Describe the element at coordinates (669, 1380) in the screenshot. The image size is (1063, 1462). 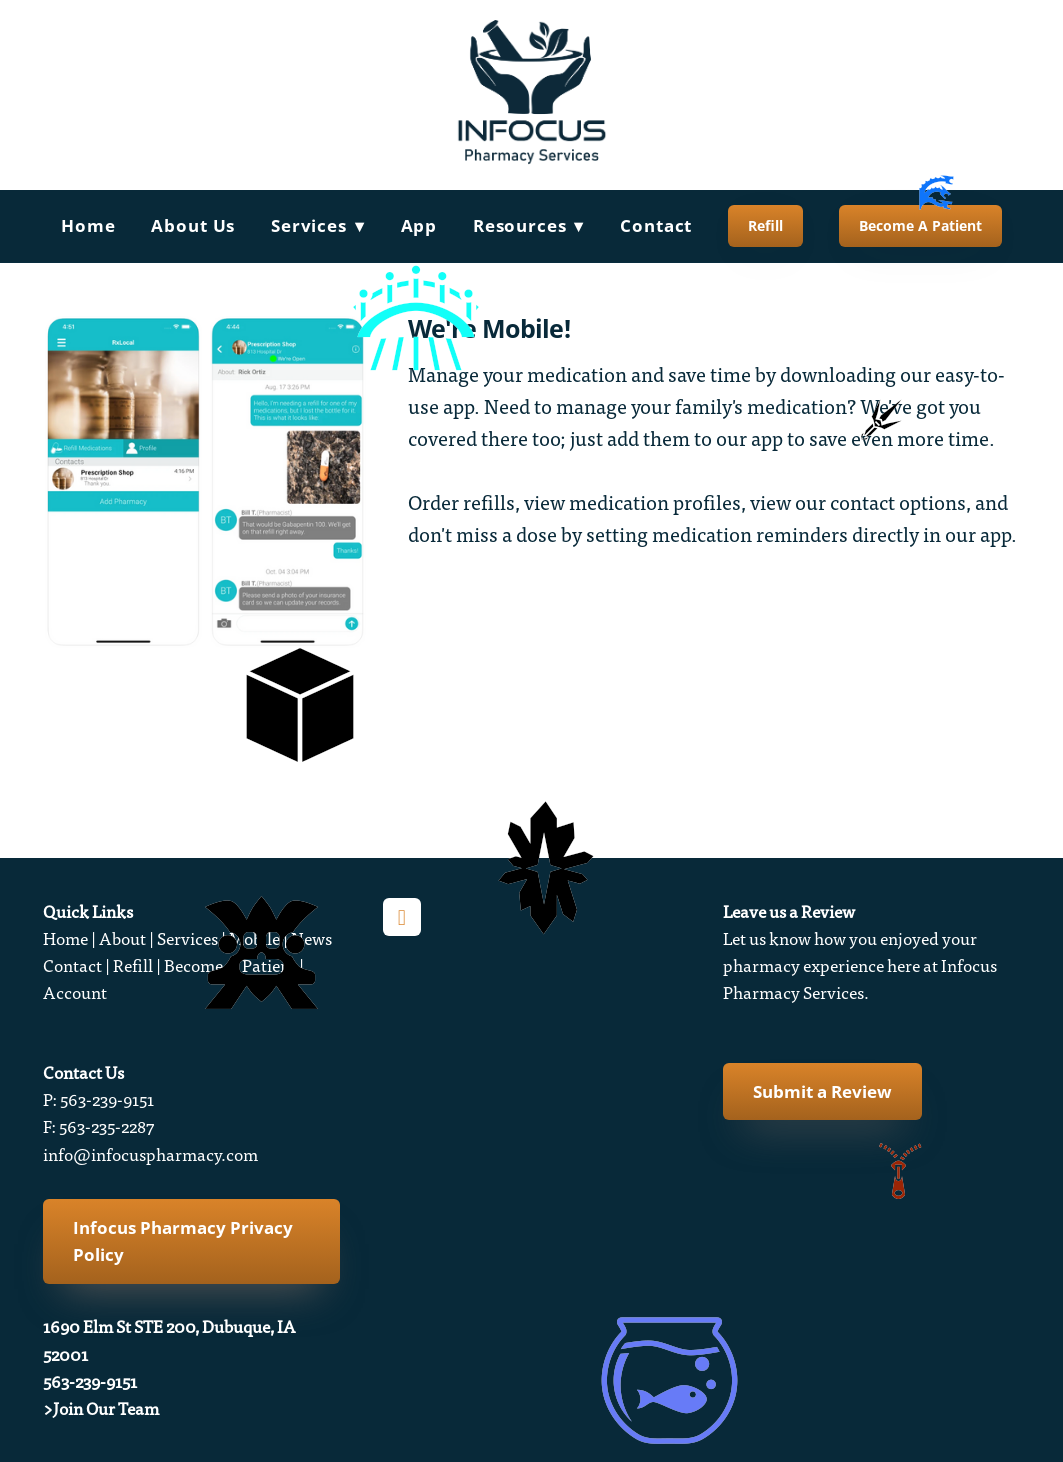
I see `access aquarium or fish tank features` at that location.